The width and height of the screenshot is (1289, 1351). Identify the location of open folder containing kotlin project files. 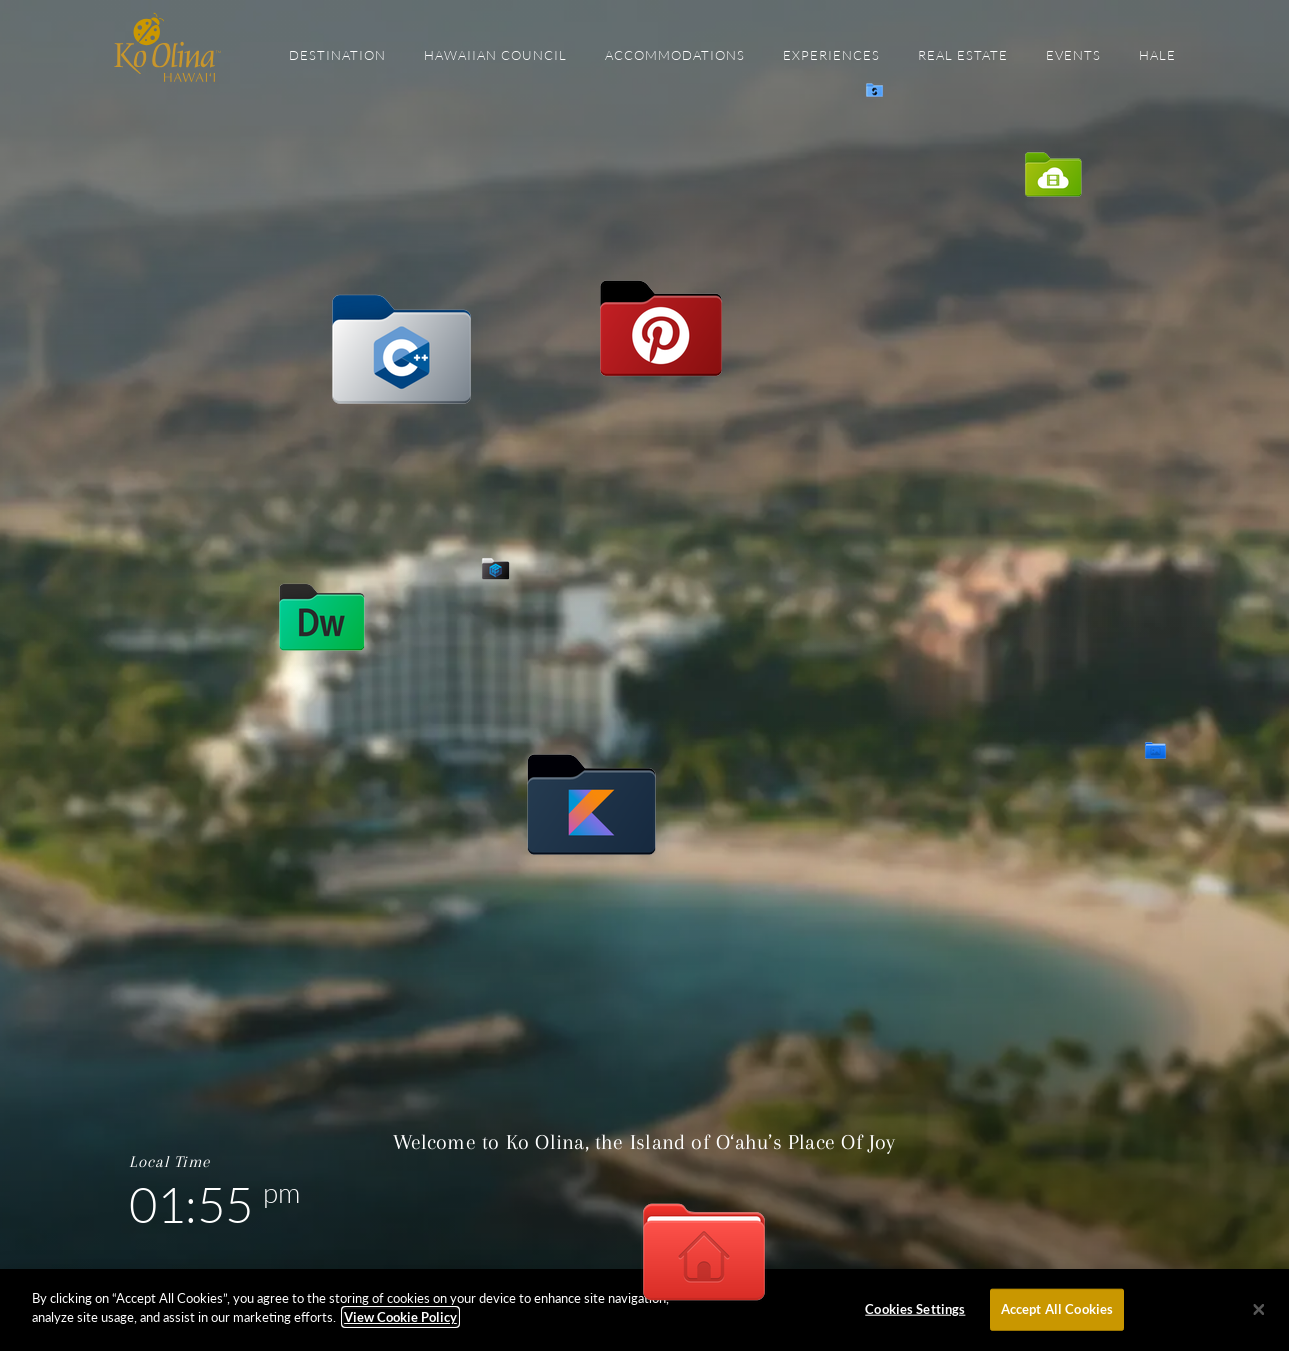
(591, 808).